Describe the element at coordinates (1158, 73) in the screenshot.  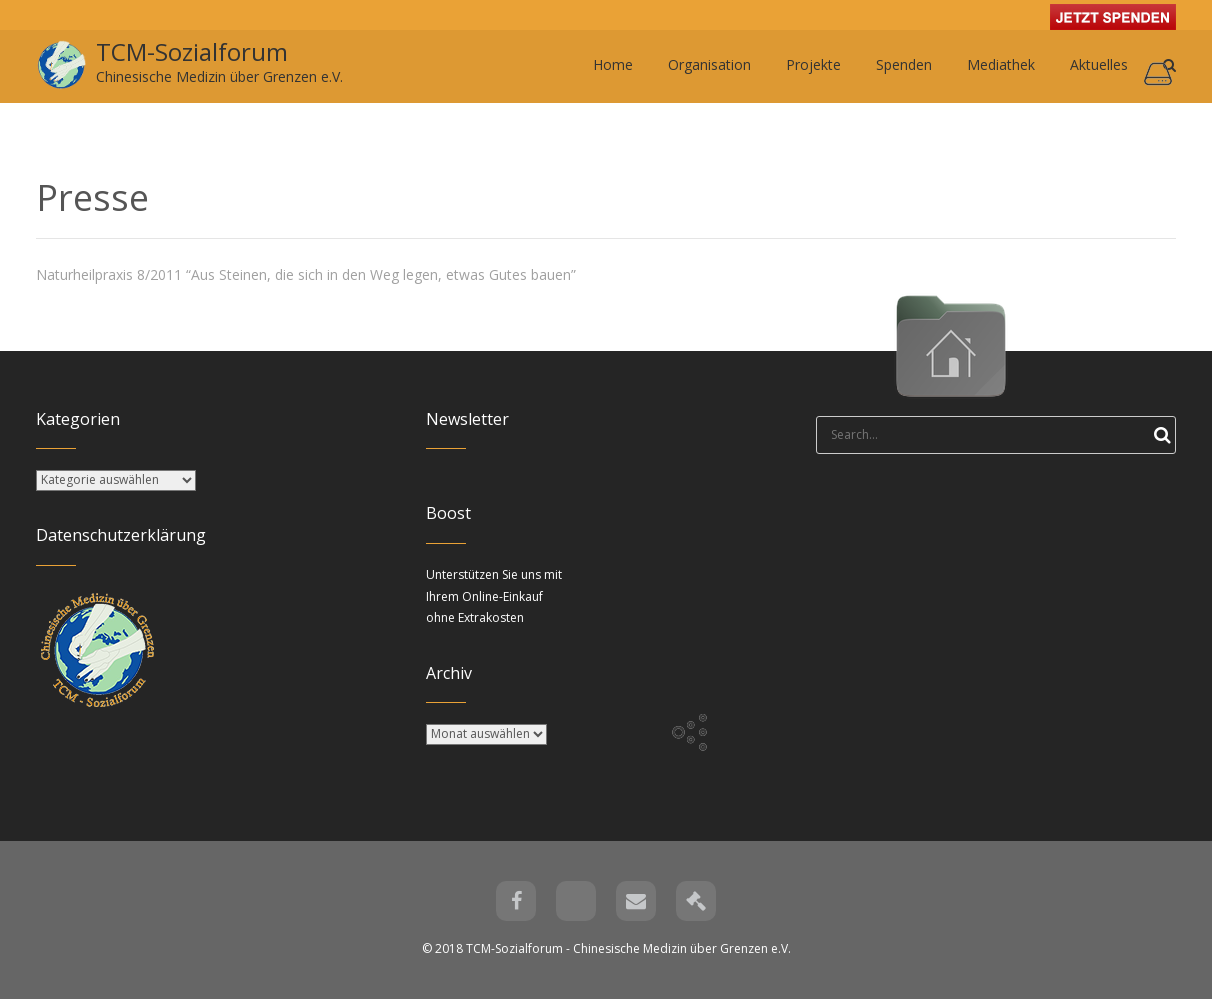
I see `access hard drive or storage device` at that location.